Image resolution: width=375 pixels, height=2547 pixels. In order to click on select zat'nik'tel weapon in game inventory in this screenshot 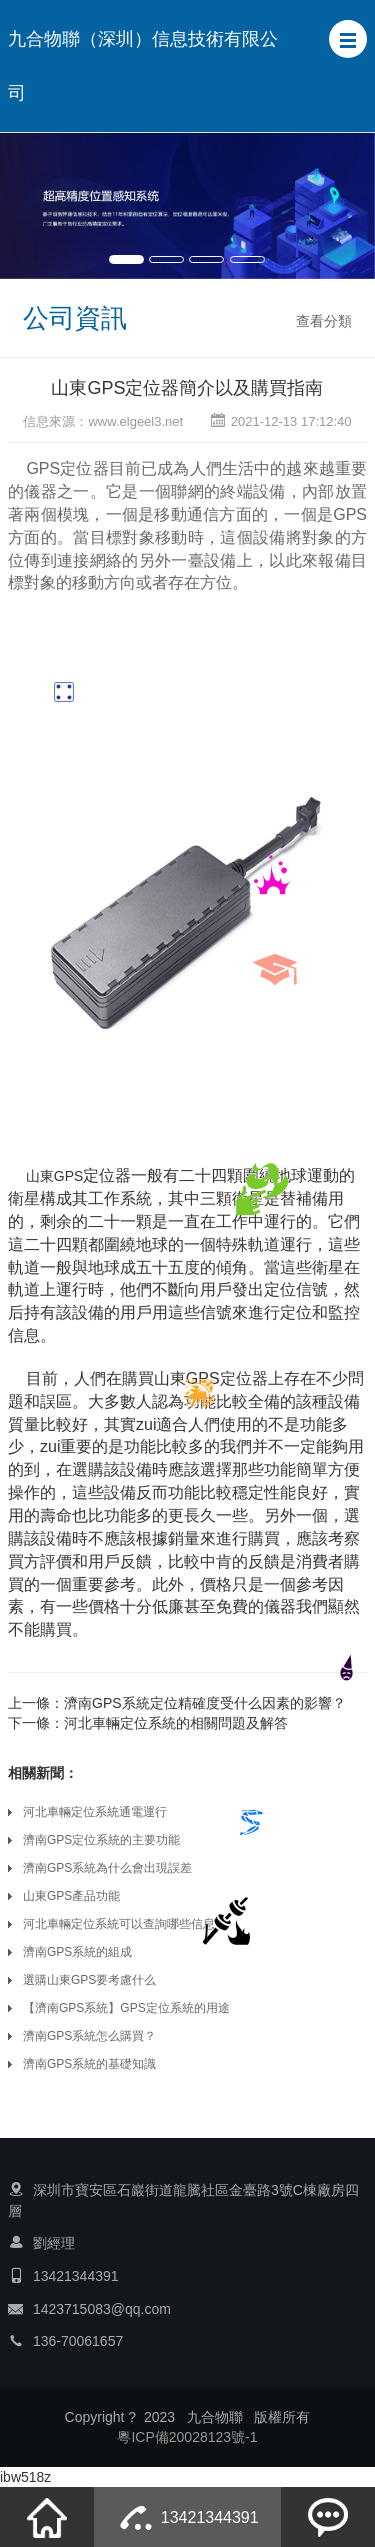, I will do `click(251, 1822)`.